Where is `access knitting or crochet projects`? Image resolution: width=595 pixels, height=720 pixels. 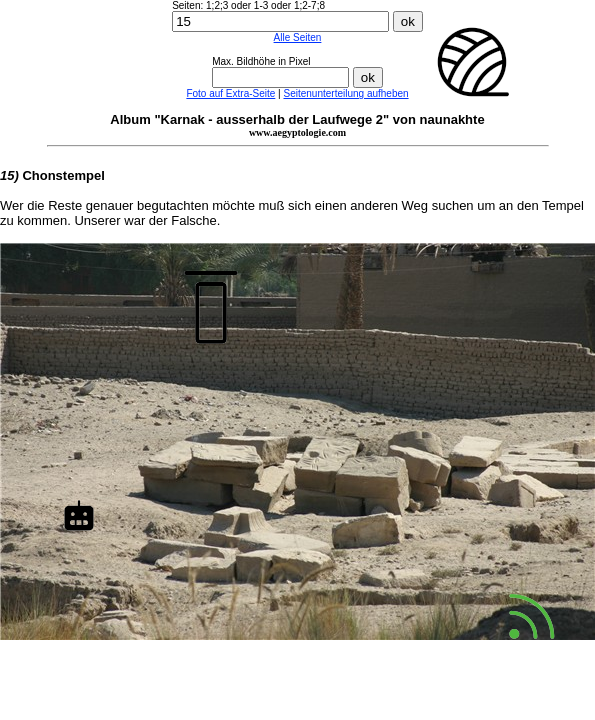
access knitting or crochet projects is located at coordinates (472, 62).